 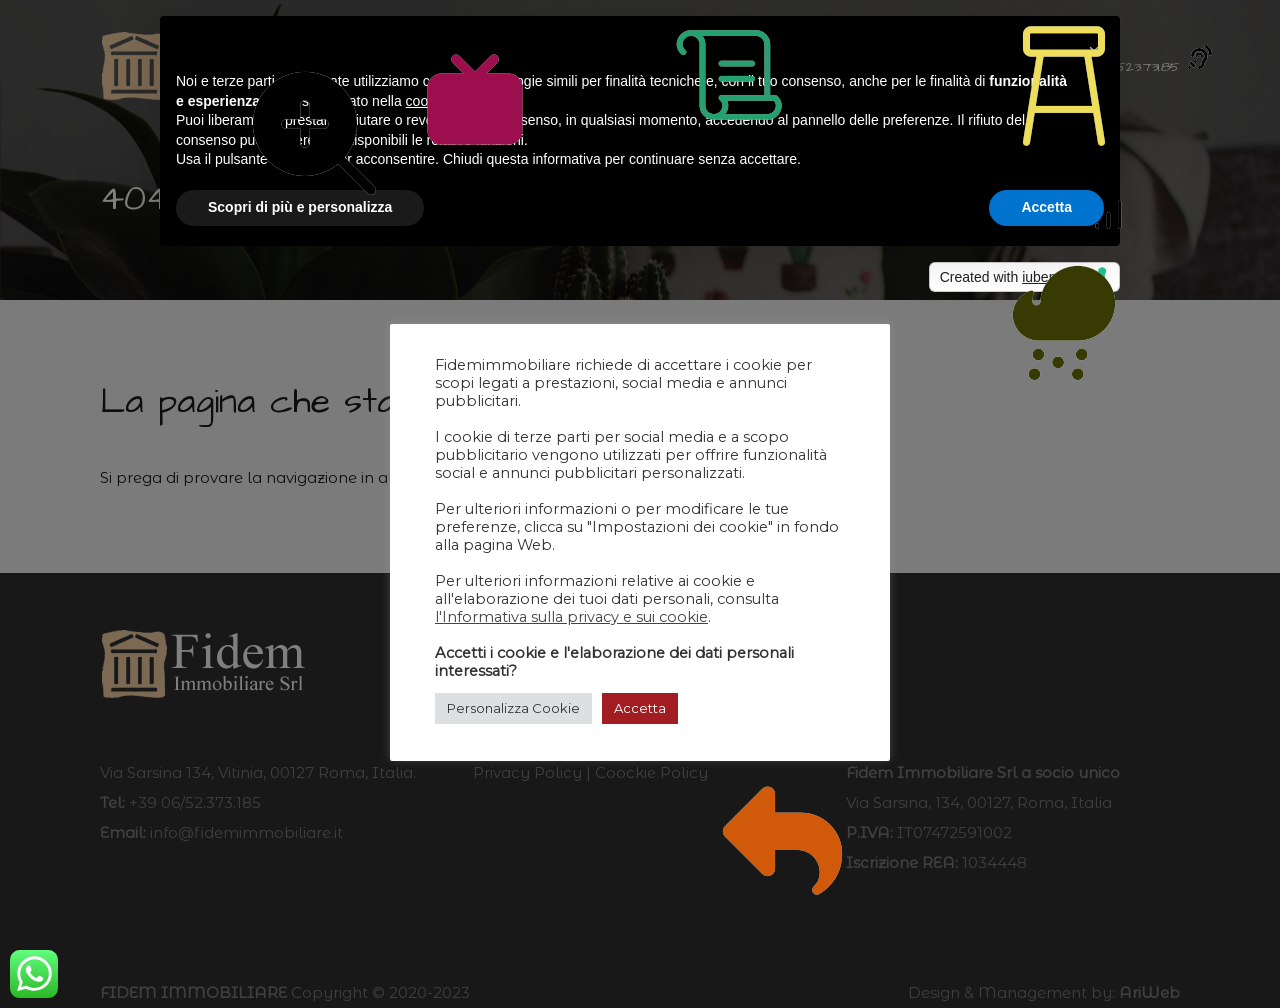 What do you see at coordinates (1122, 207) in the screenshot?
I see `indicates medium cellular signal strength` at bounding box center [1122, 207].